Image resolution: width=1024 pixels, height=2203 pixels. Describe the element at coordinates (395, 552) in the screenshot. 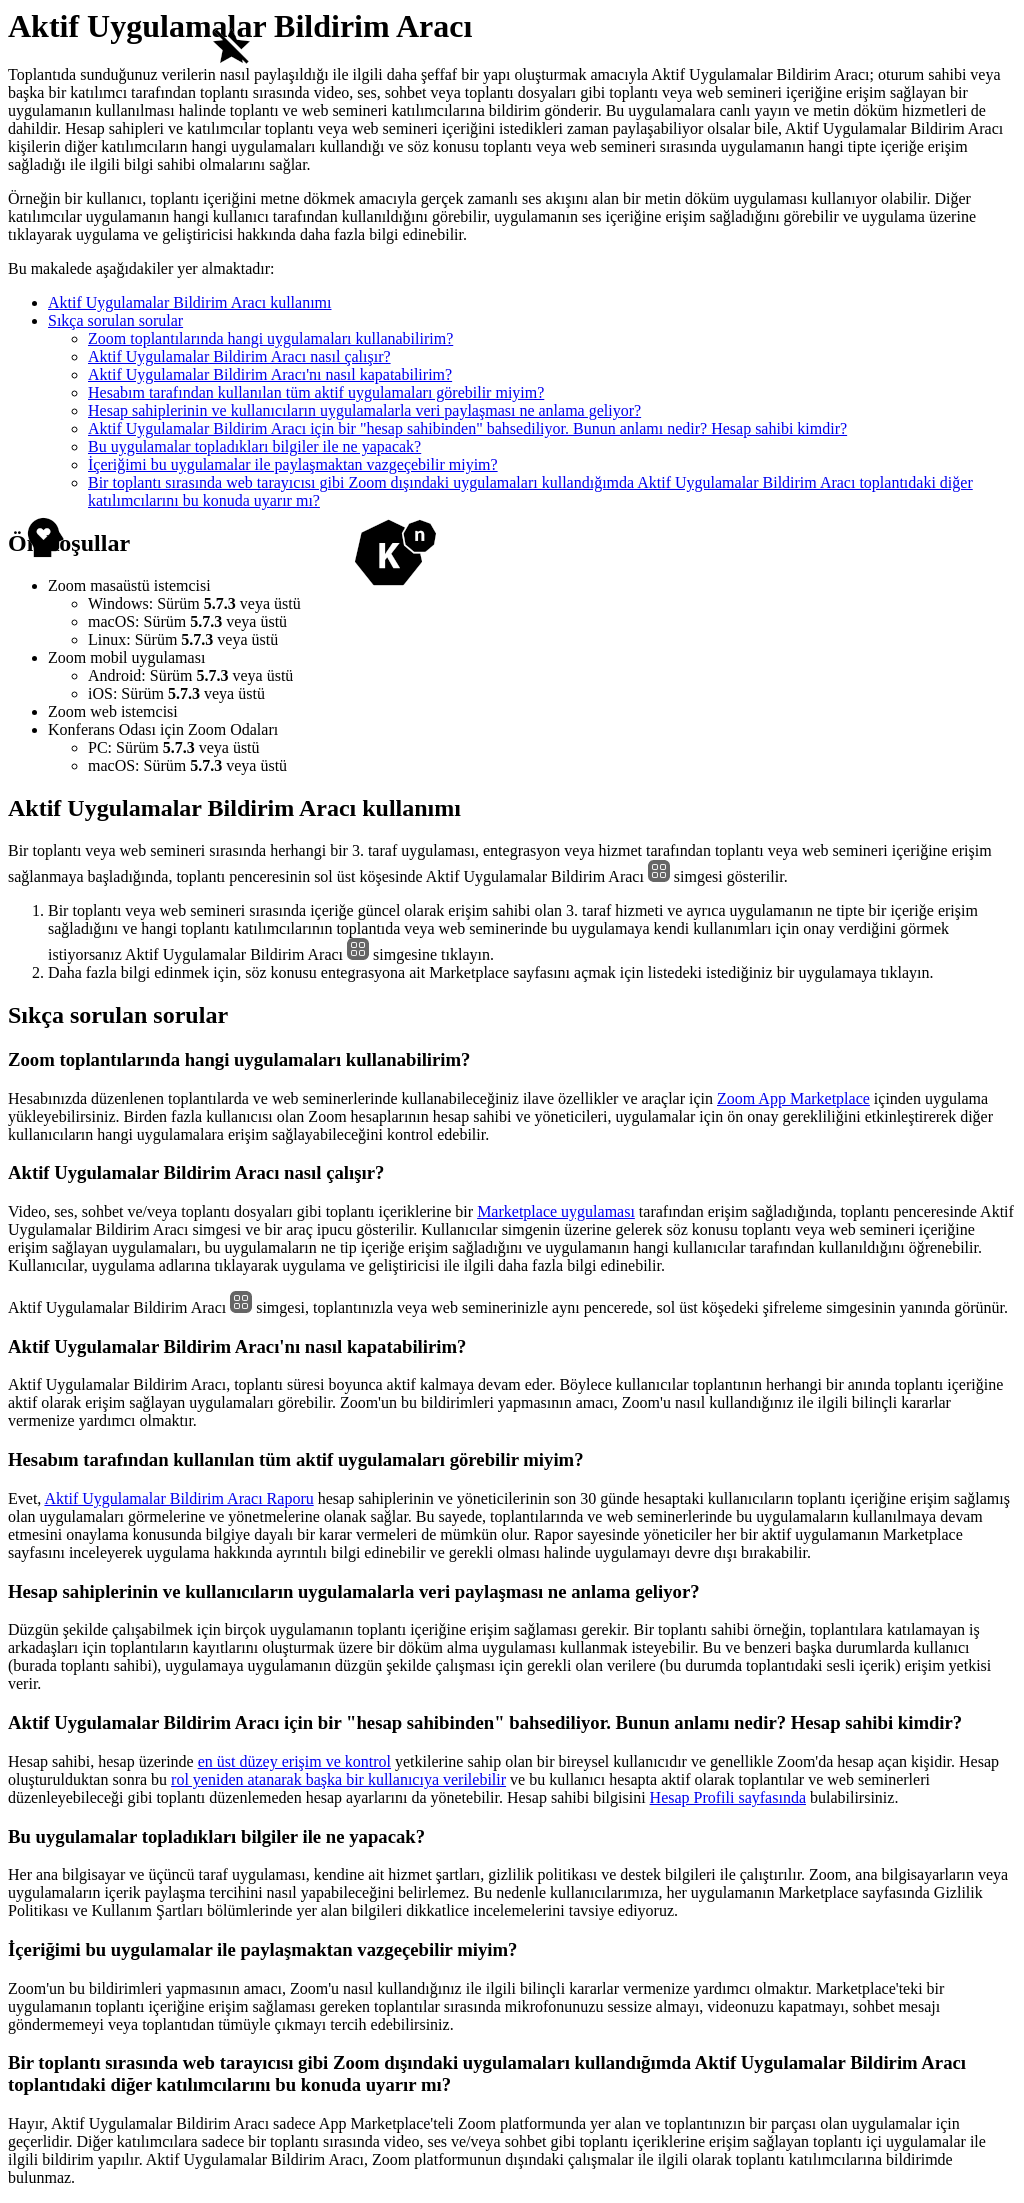

I see `knative serverless platform logo` at that location.